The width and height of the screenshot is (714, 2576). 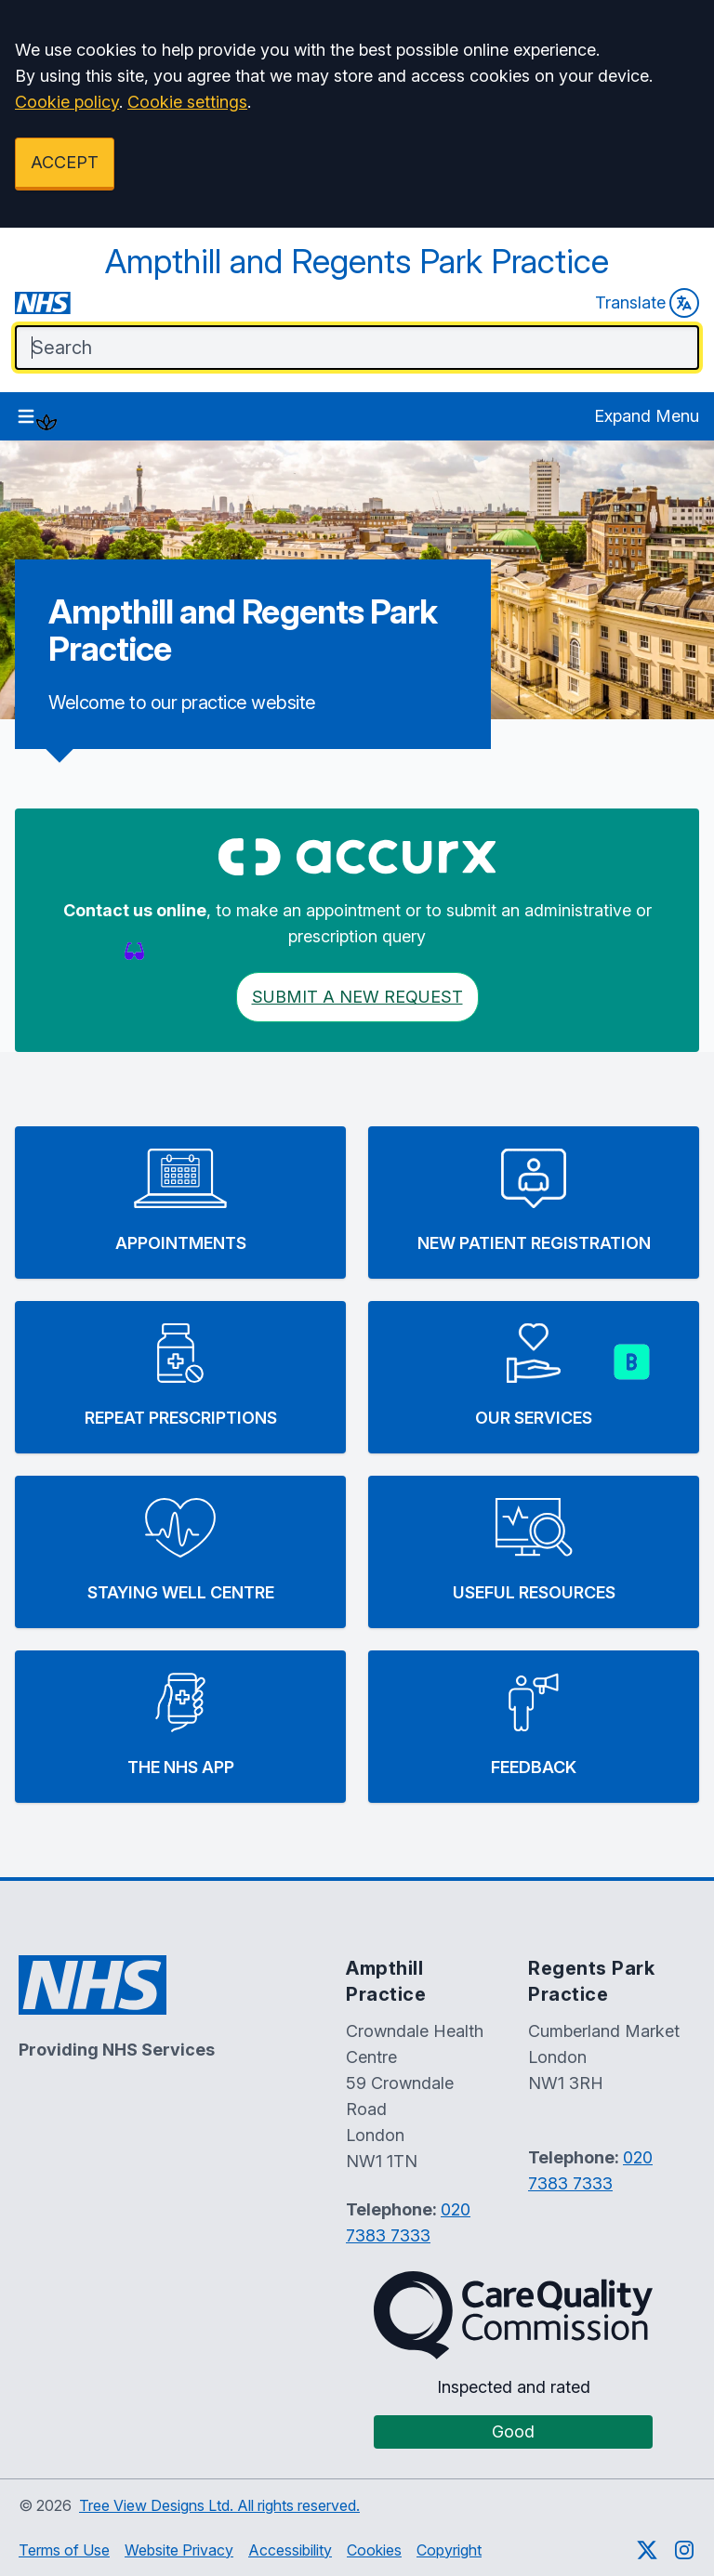 What do you see at coordinates (46, 423) in the screenshot?
I see `access plant care or gardening features` at bounding box center [46, 423].